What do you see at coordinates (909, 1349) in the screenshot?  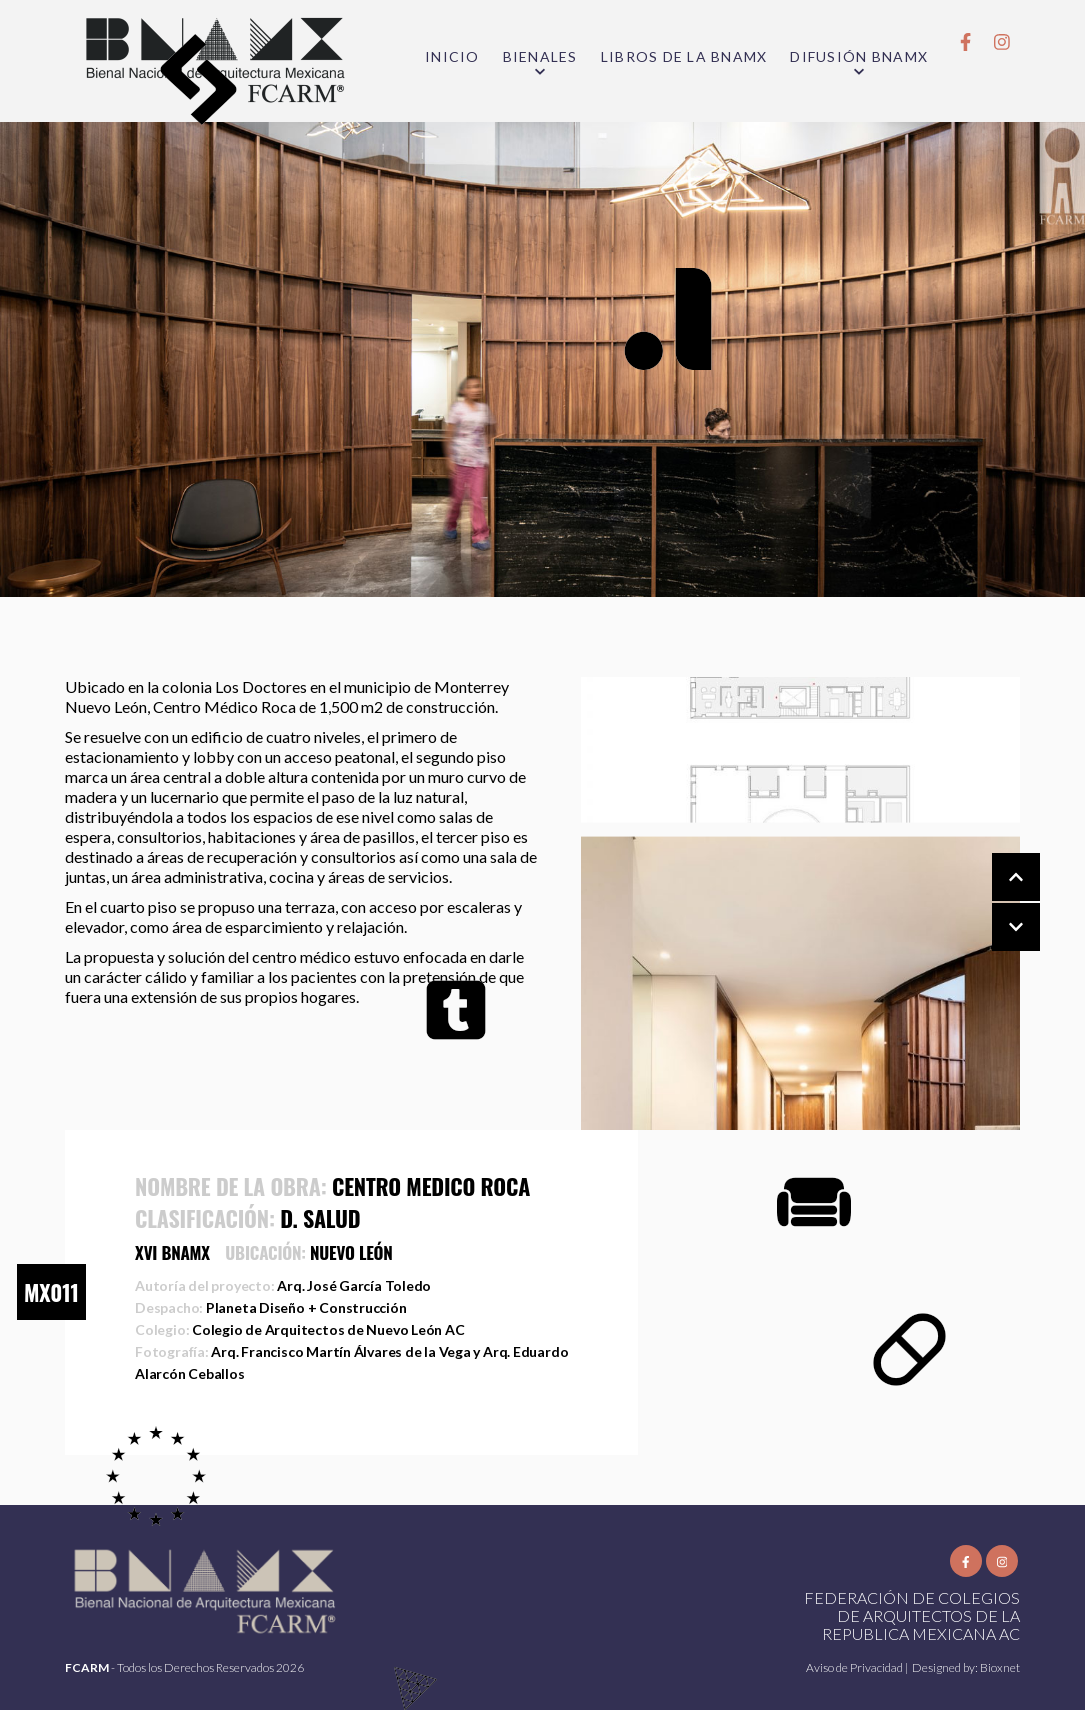 I see `view medication information` at bounding box center [909, 1349].